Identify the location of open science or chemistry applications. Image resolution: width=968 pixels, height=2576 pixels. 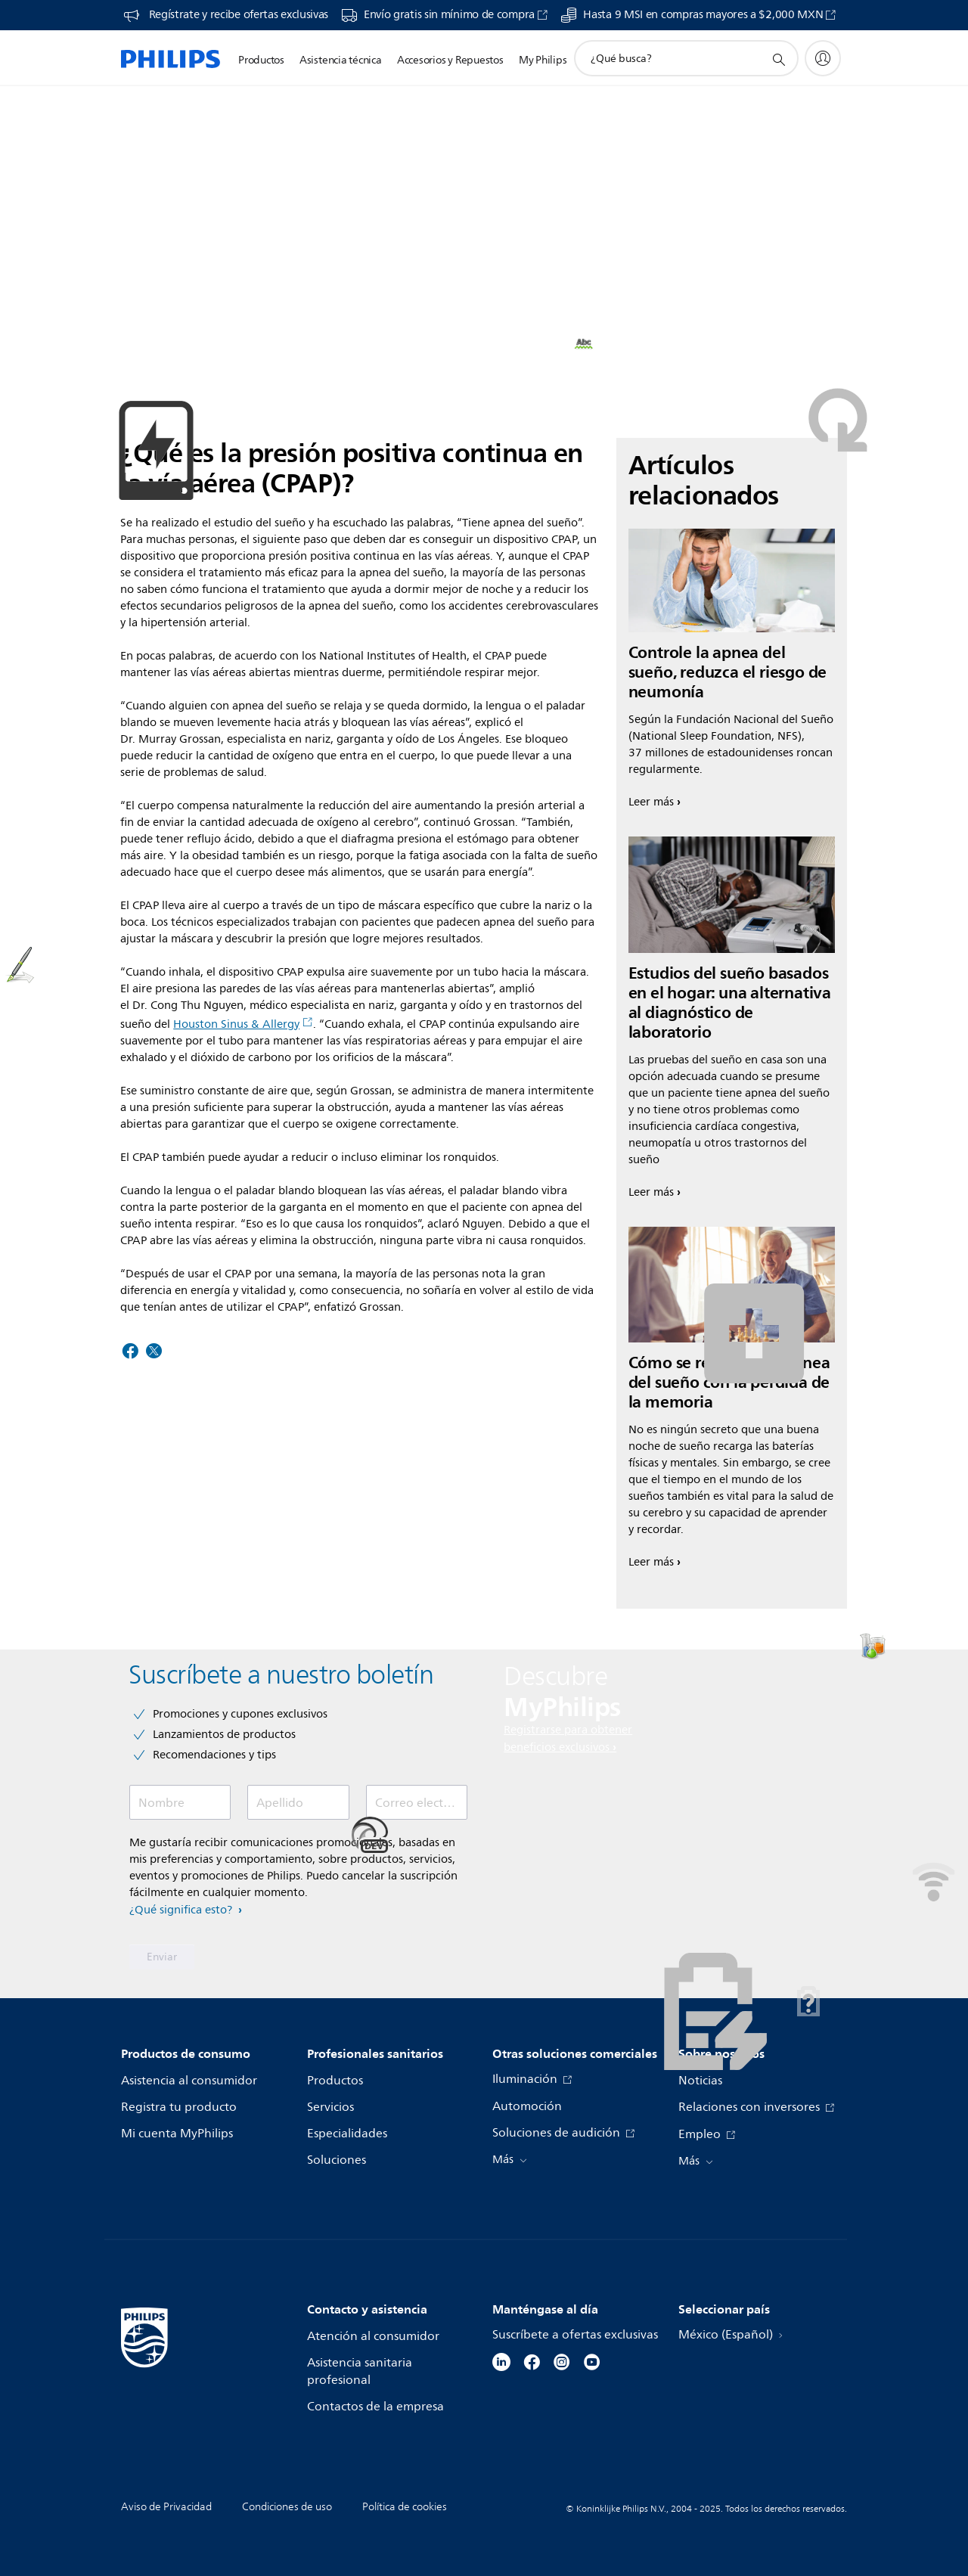
(873, 1646).